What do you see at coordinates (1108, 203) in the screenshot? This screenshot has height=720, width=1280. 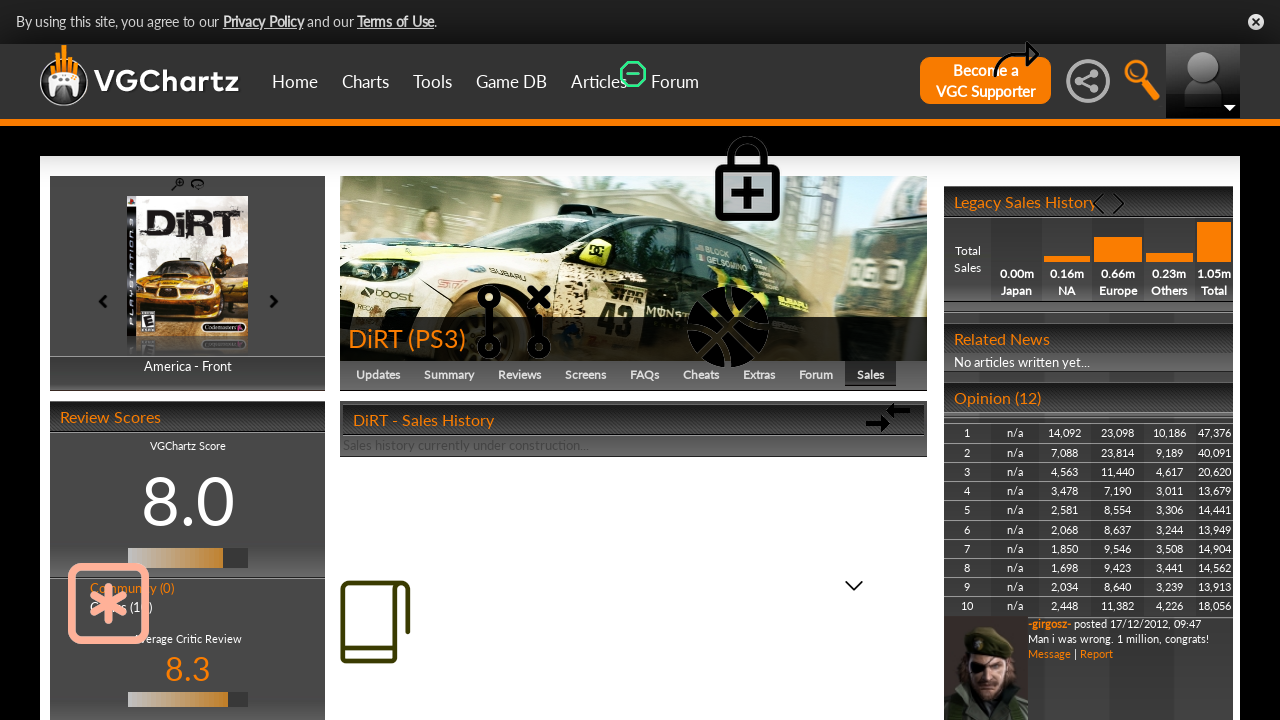 I see `view source code` at bounding box center [1108, 203].